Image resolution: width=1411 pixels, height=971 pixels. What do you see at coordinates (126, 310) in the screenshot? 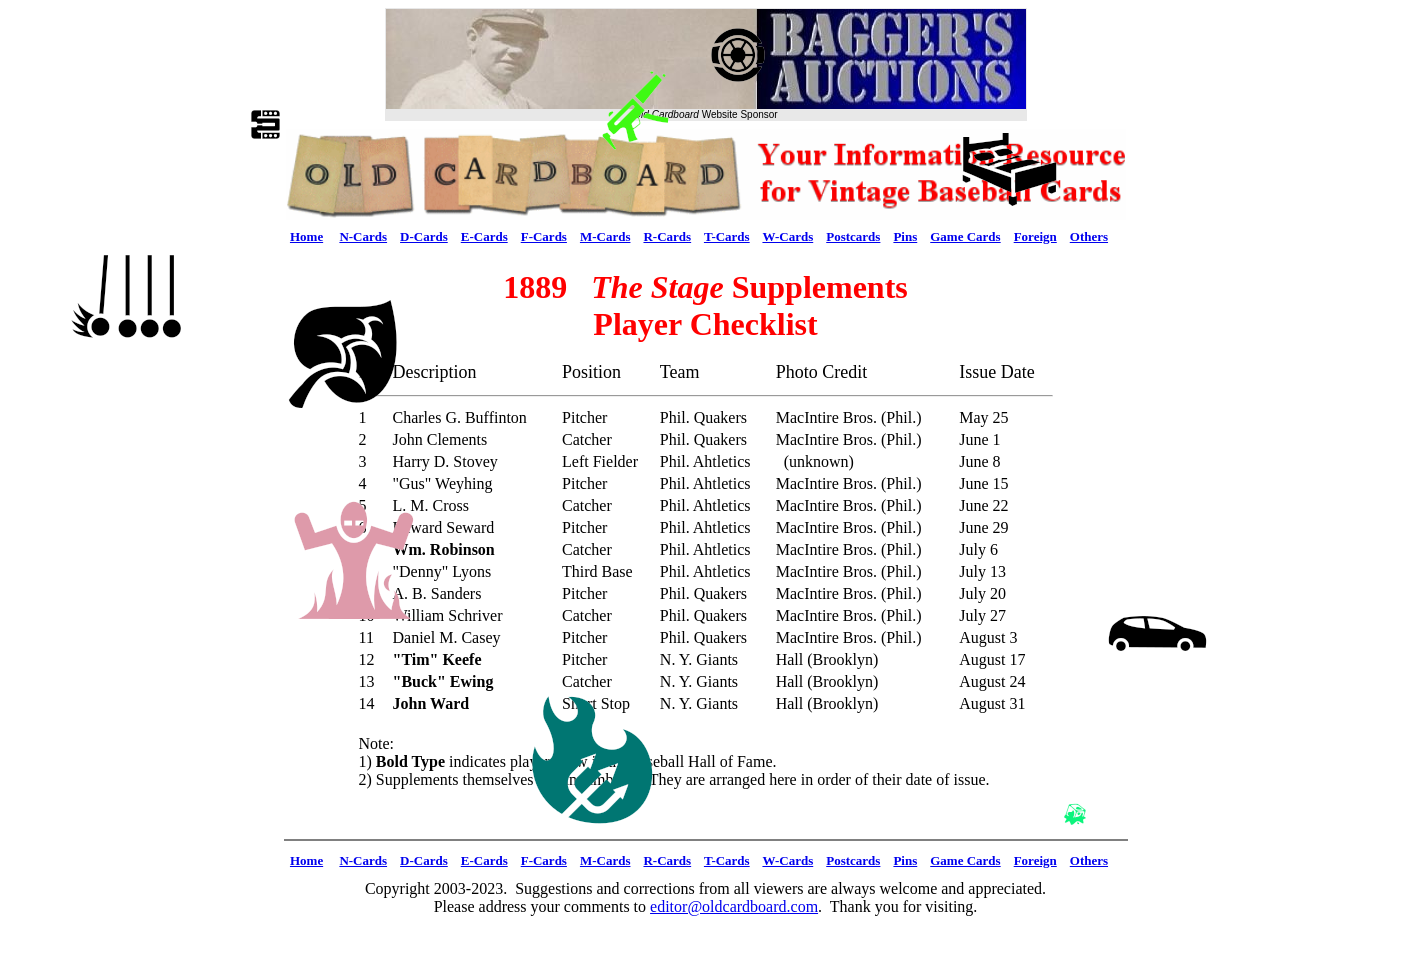
I see `access physics simulation or momentum-based game mechanics` at bounding box center [126, 310].